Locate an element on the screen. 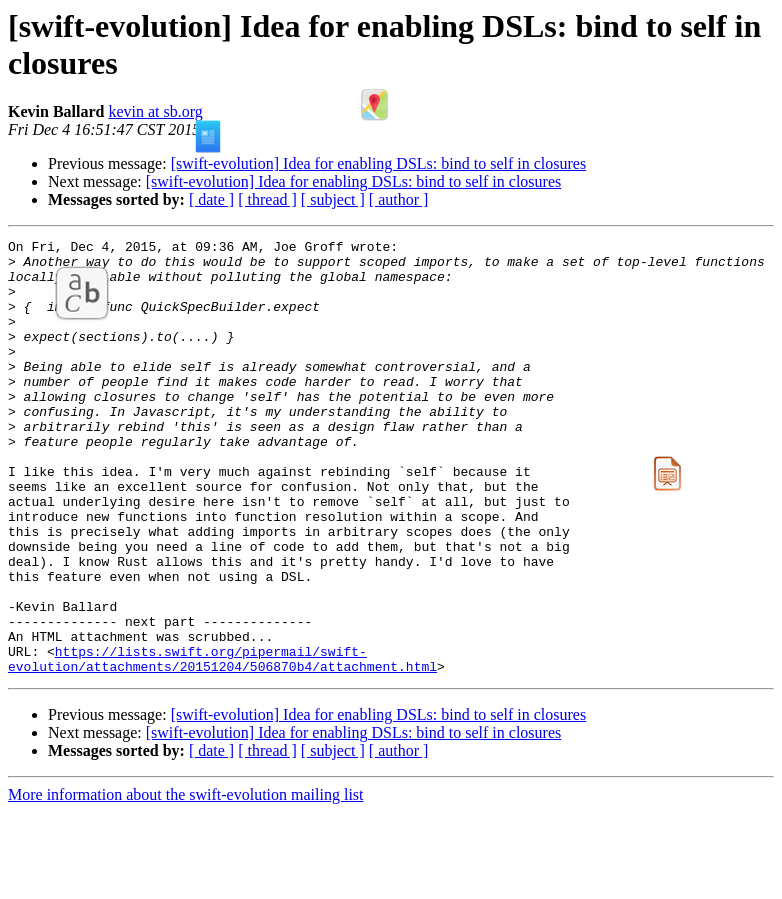 This screenshot has height=899, width=782. access font and typography settings is located at coordinates (82, 293).